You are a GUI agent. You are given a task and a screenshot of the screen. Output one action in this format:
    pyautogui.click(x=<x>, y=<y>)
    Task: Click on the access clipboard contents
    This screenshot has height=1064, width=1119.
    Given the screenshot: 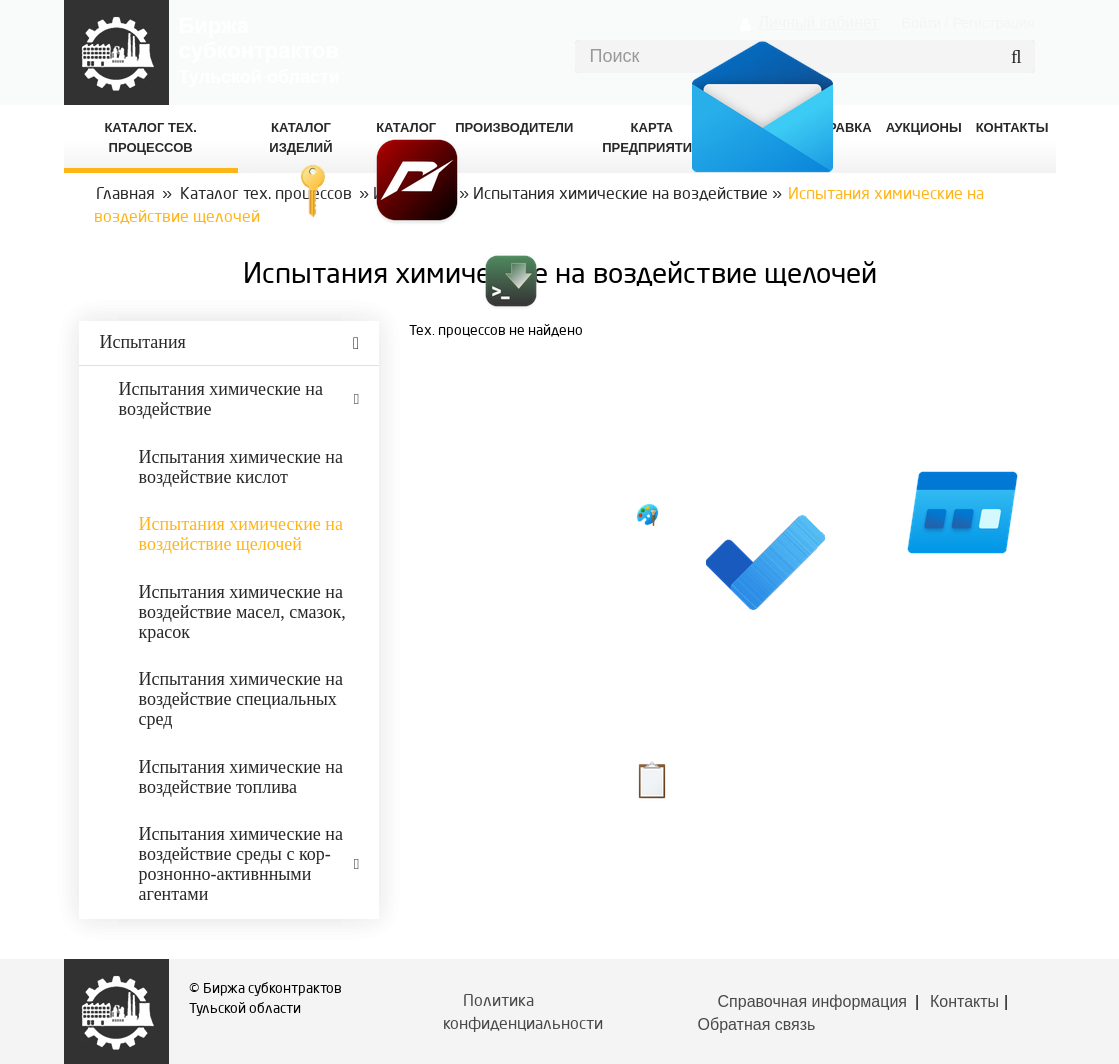 What is the action you would take?
    pyautogui.click(x=652, y=780)
    